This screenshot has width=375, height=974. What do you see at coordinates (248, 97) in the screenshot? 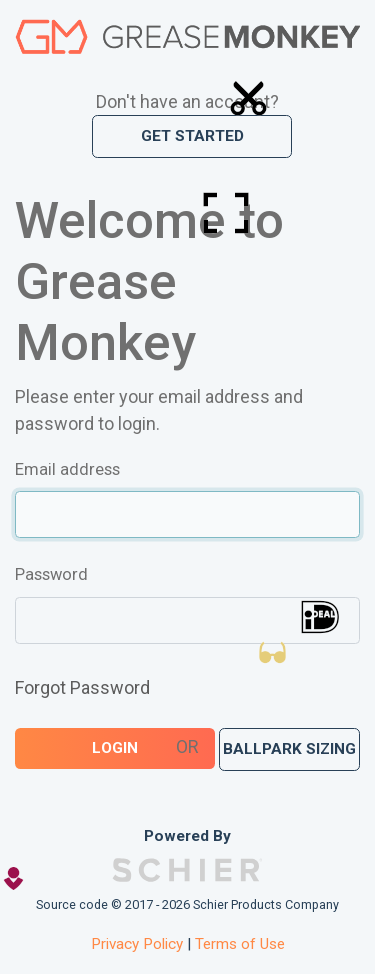
I see `cut selected content` at bounding box center [248, 97].